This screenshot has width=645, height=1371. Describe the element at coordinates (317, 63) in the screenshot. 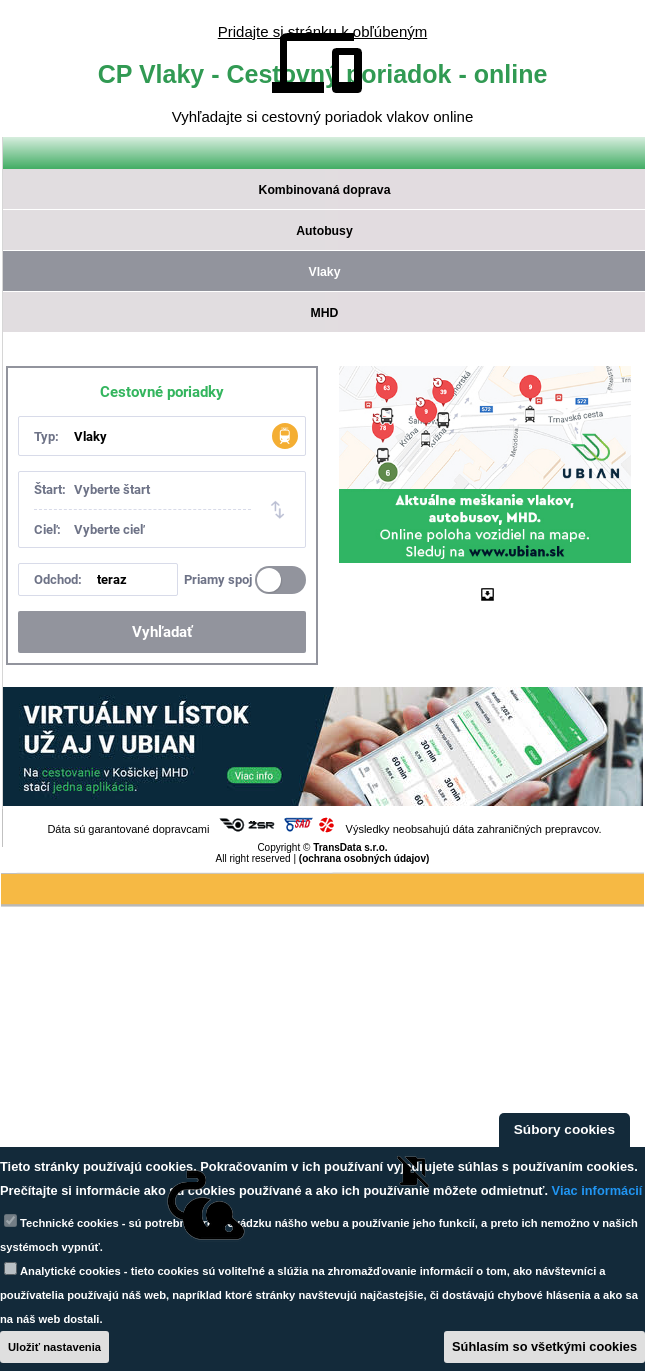

I see `manage connected devices` at that location.